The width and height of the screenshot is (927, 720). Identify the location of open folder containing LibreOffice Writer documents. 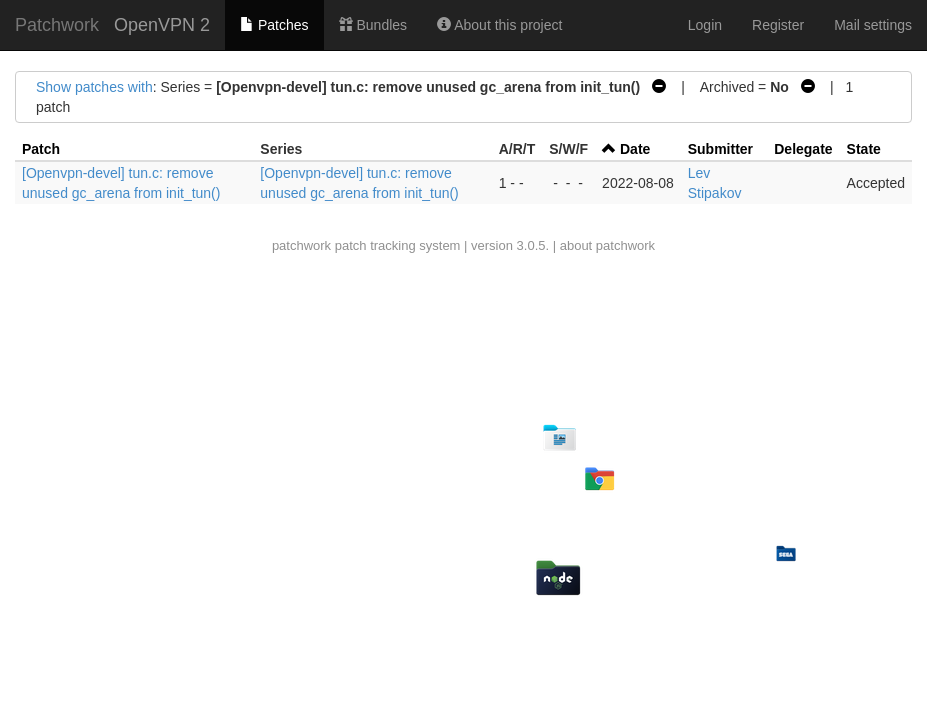
(559, 438).